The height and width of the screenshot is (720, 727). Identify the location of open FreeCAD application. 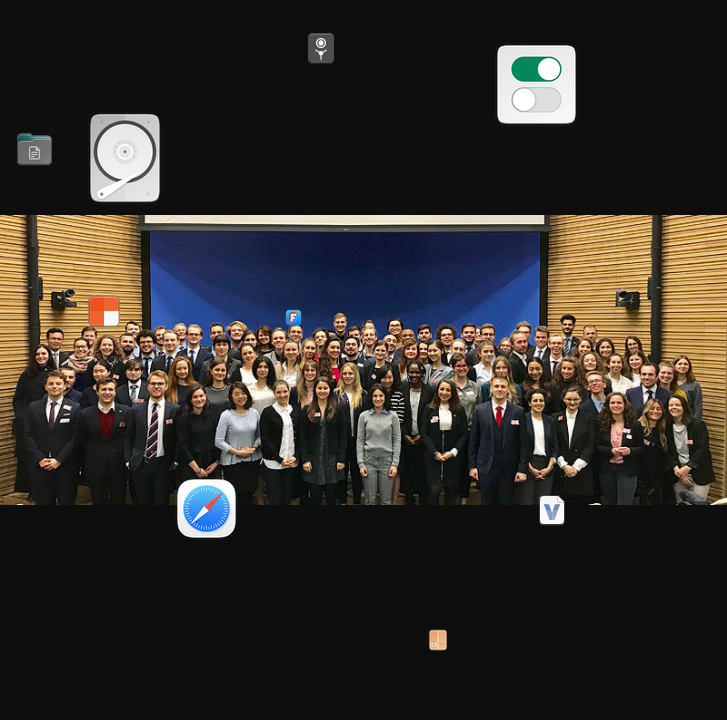
(293, 317).